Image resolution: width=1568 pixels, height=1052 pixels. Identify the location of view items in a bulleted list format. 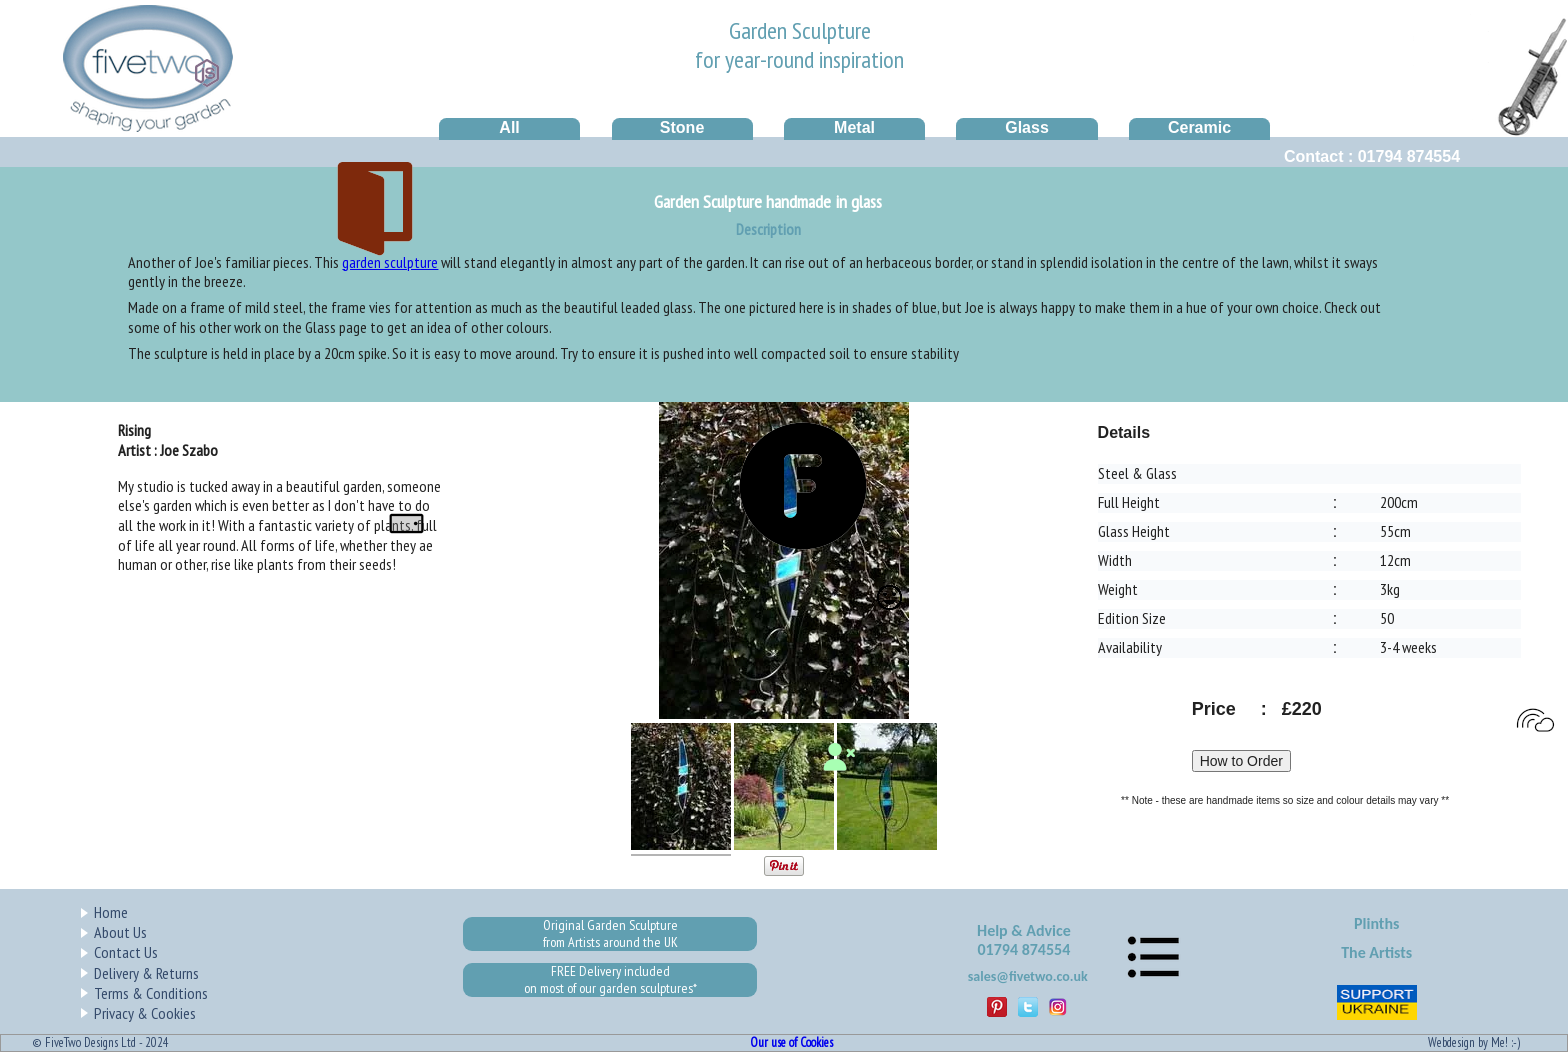
(1154, 957).